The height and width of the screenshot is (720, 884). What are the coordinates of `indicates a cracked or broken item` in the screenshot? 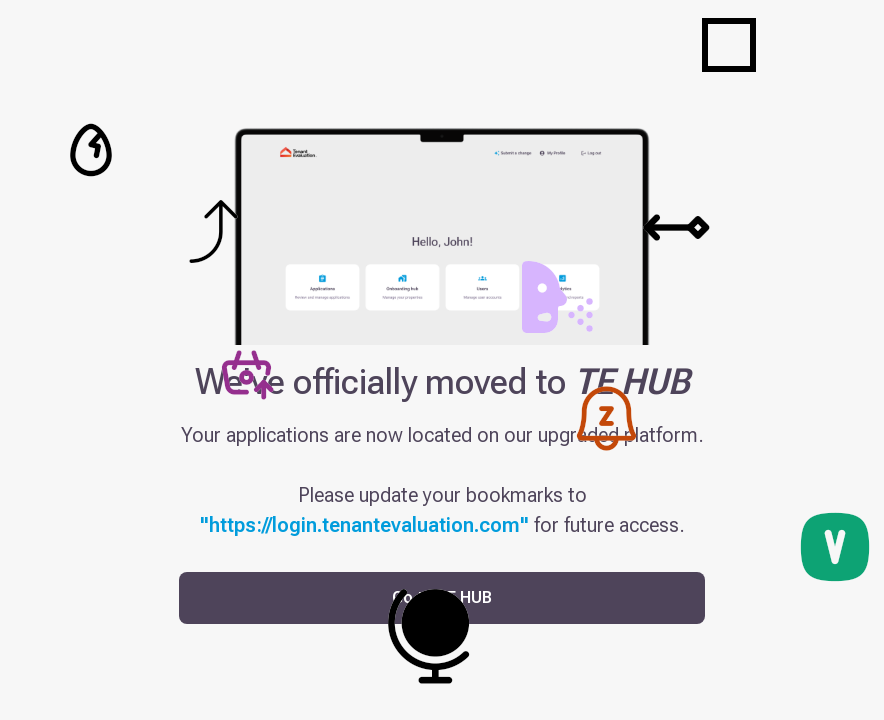 It's located at (91, 150).